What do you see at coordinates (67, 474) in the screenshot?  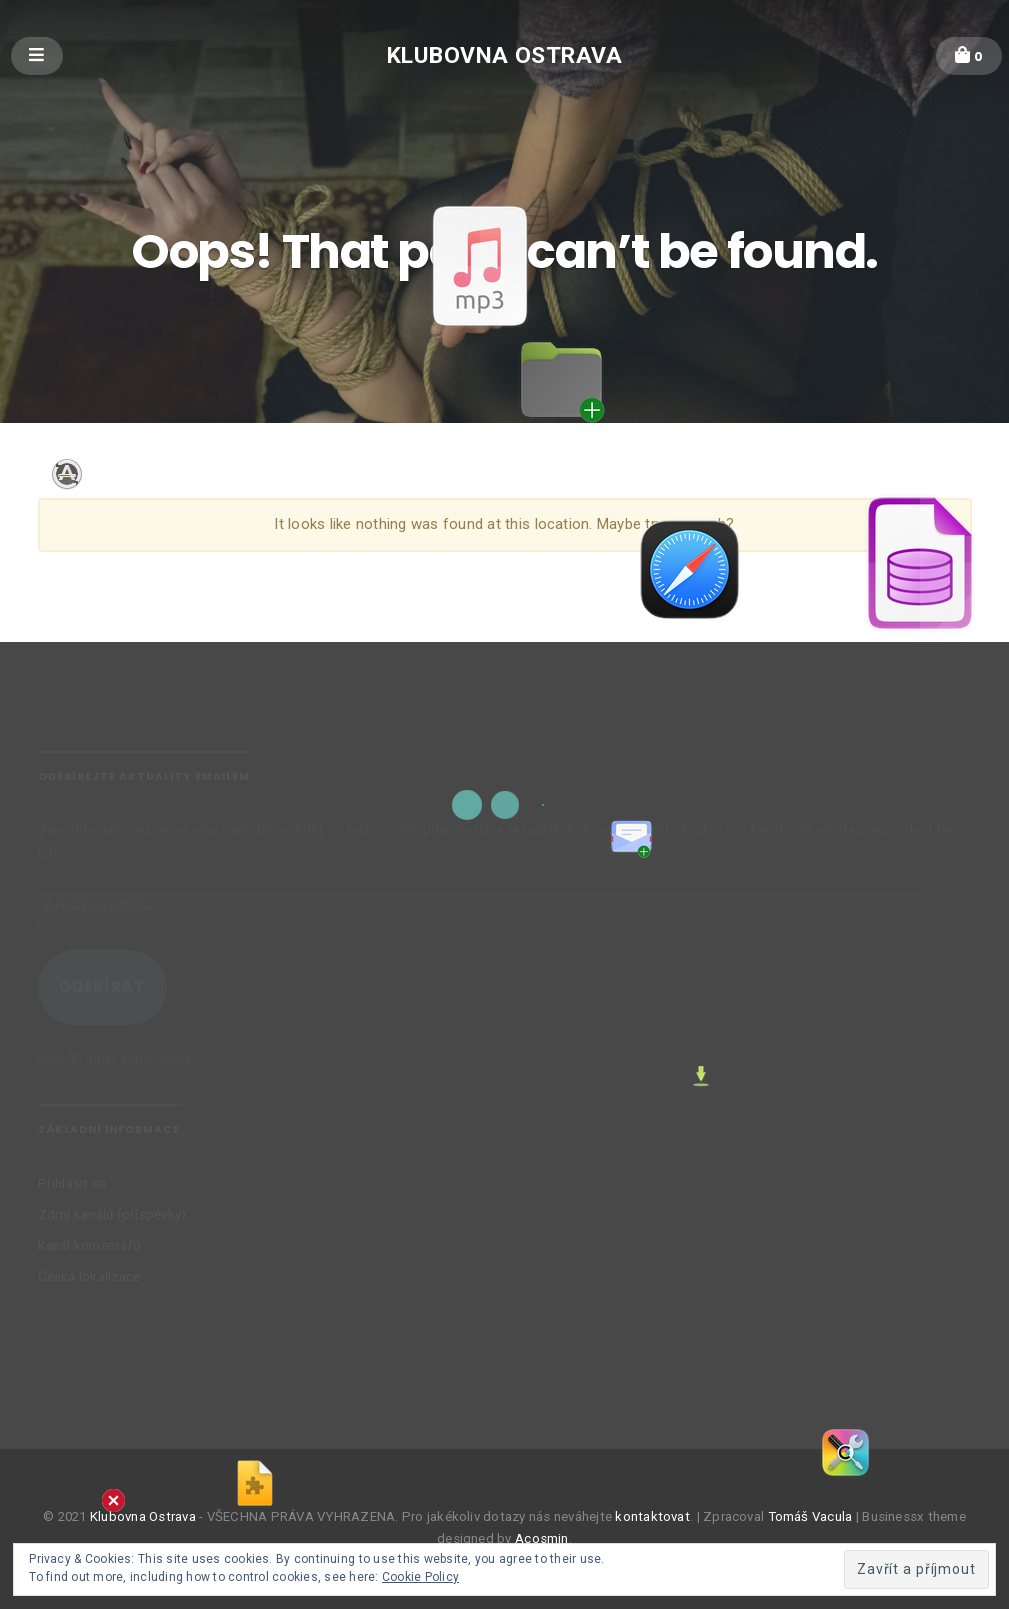 I see `check for available software updates` at bounding box center [67, 474].